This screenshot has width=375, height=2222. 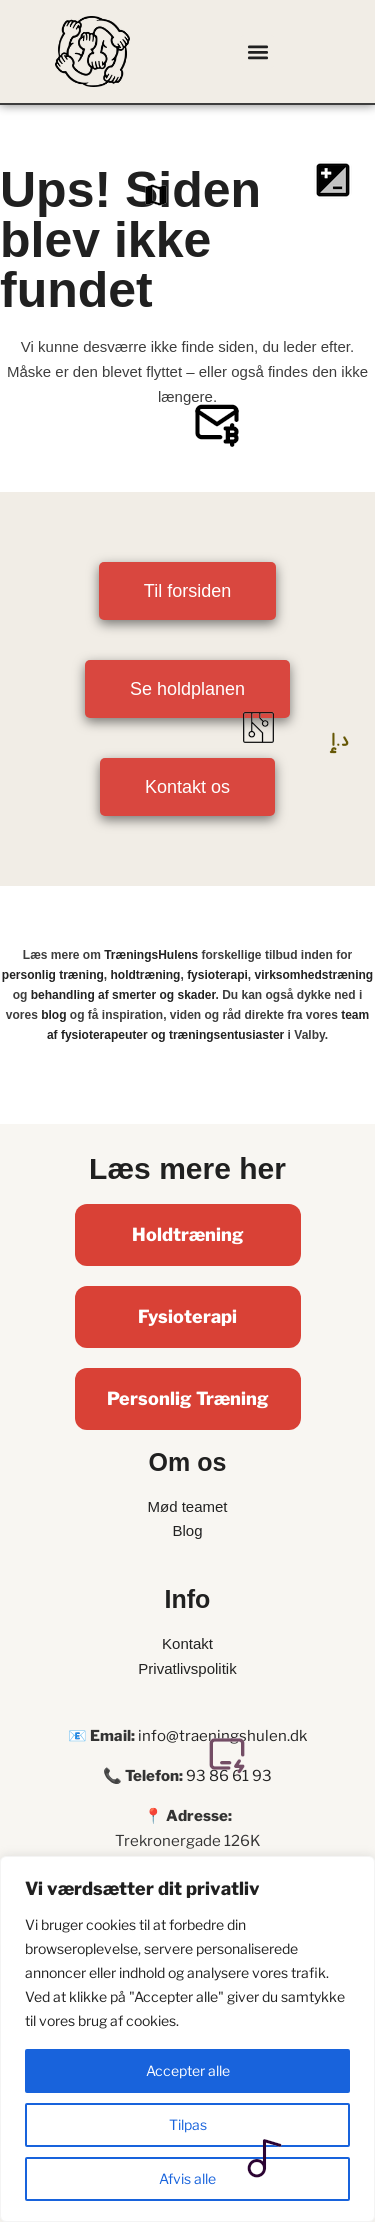 What do you see at coordinates (264, 2157) in the screenshot?
I see `access music or audio player` at bounding box center [264, 2157].